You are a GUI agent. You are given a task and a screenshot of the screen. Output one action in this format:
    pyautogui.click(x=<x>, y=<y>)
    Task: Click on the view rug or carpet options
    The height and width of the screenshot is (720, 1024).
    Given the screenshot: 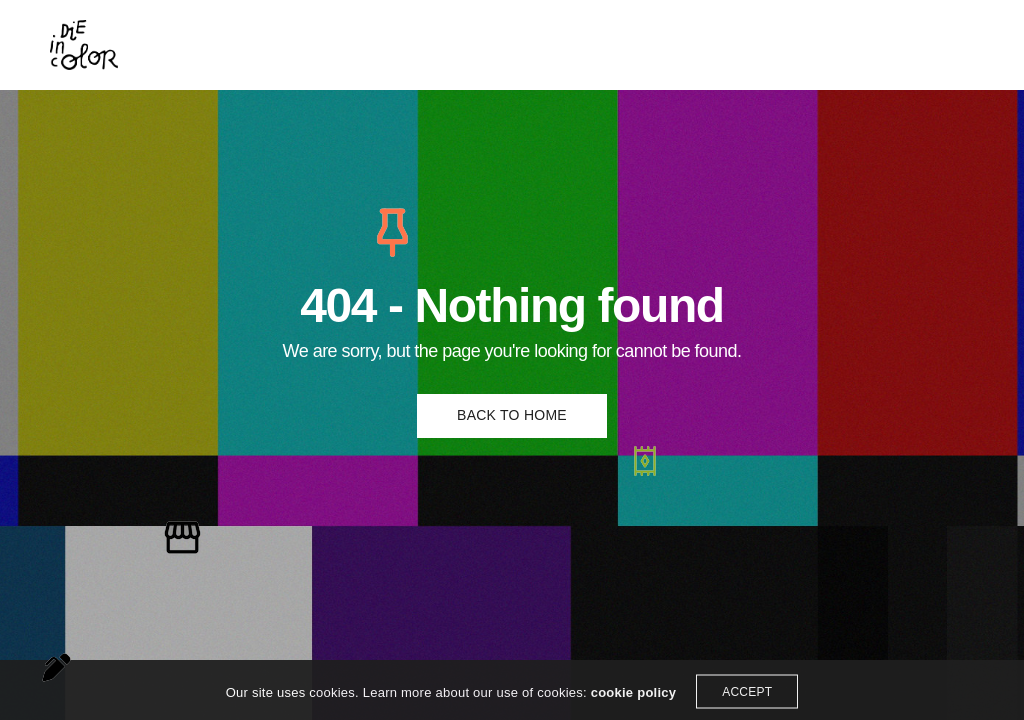 What is the action you would take?
    pyautogui.click(x=645, y=461)
    